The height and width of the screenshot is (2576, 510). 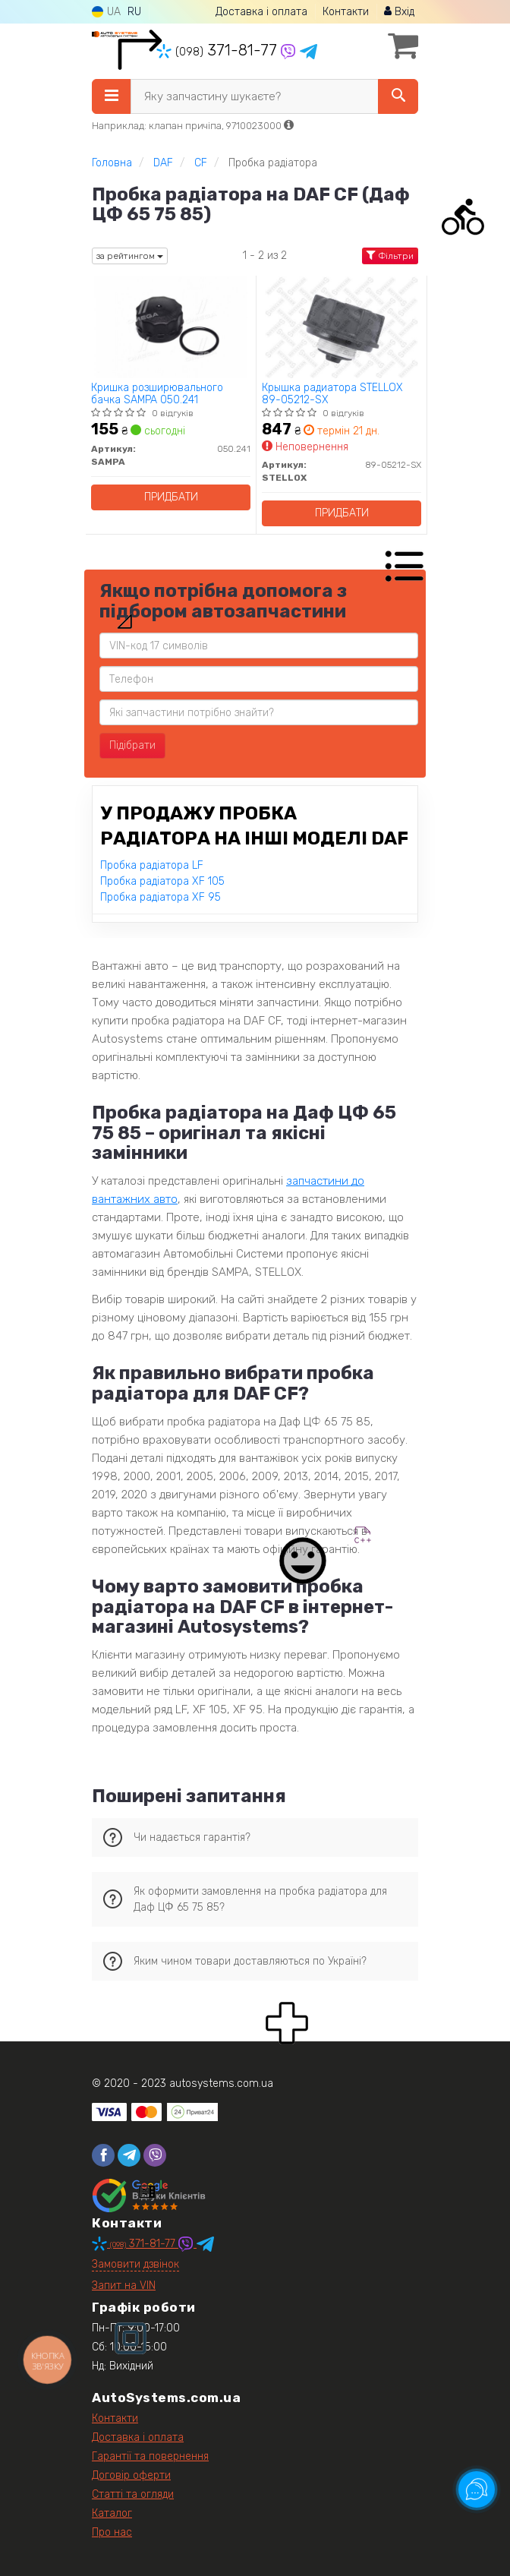 I want to click on indicates no cellular signal or network connection, so click(x=124, y=620).